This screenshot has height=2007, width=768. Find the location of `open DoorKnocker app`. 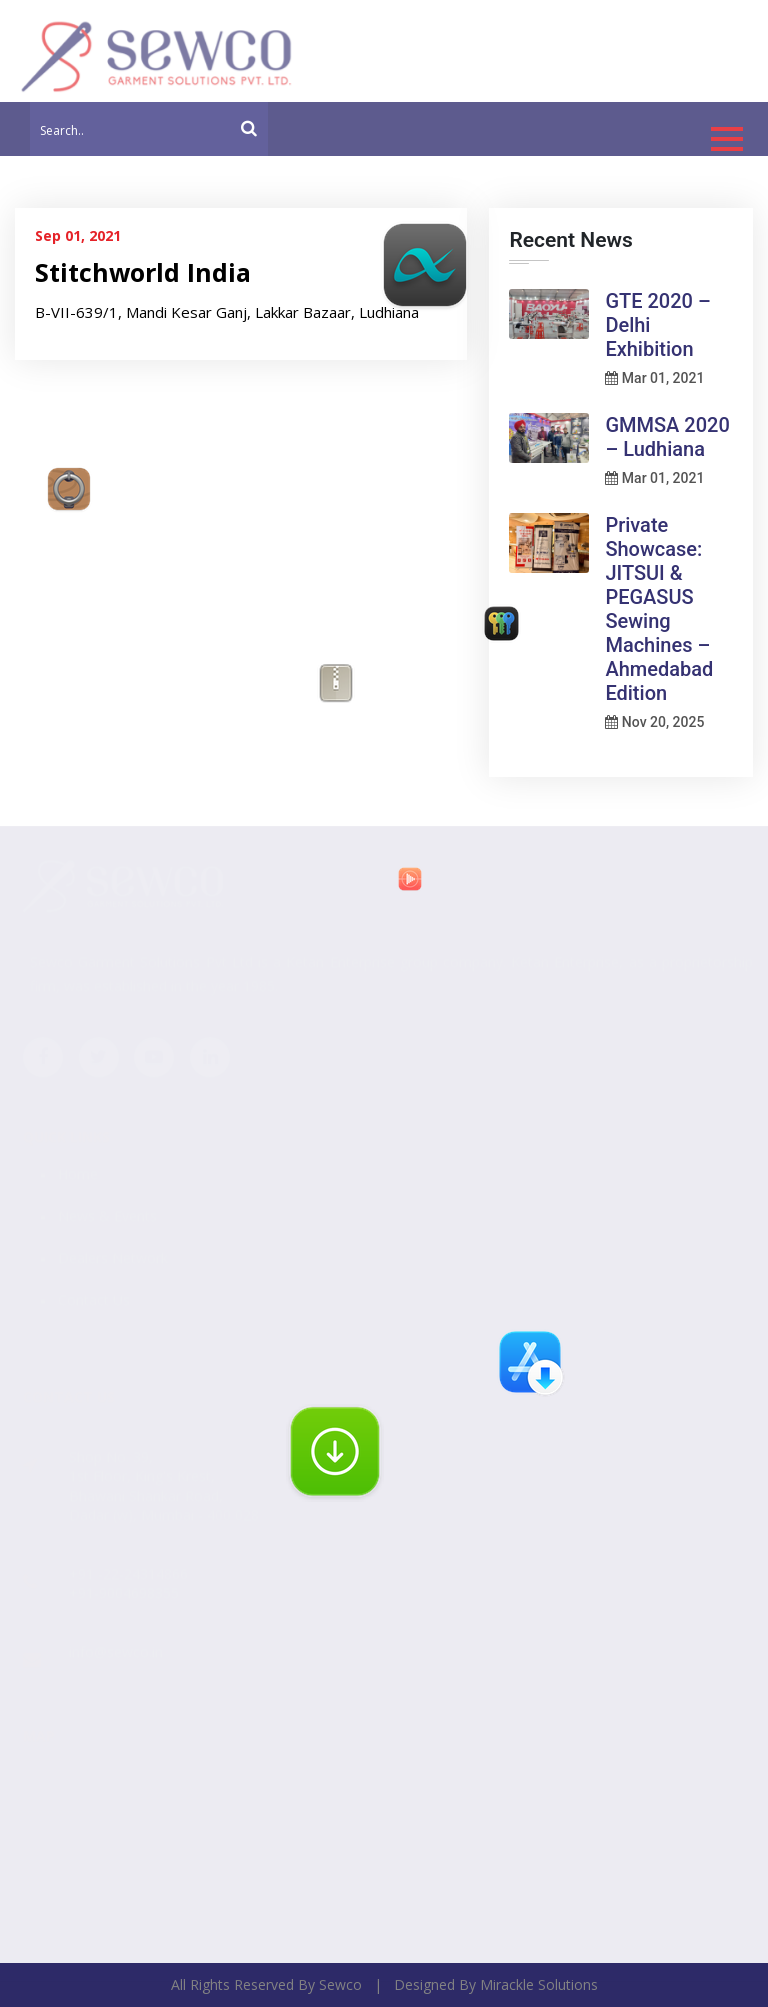

open DoorKnocker app is located at coordinates (69, 489).